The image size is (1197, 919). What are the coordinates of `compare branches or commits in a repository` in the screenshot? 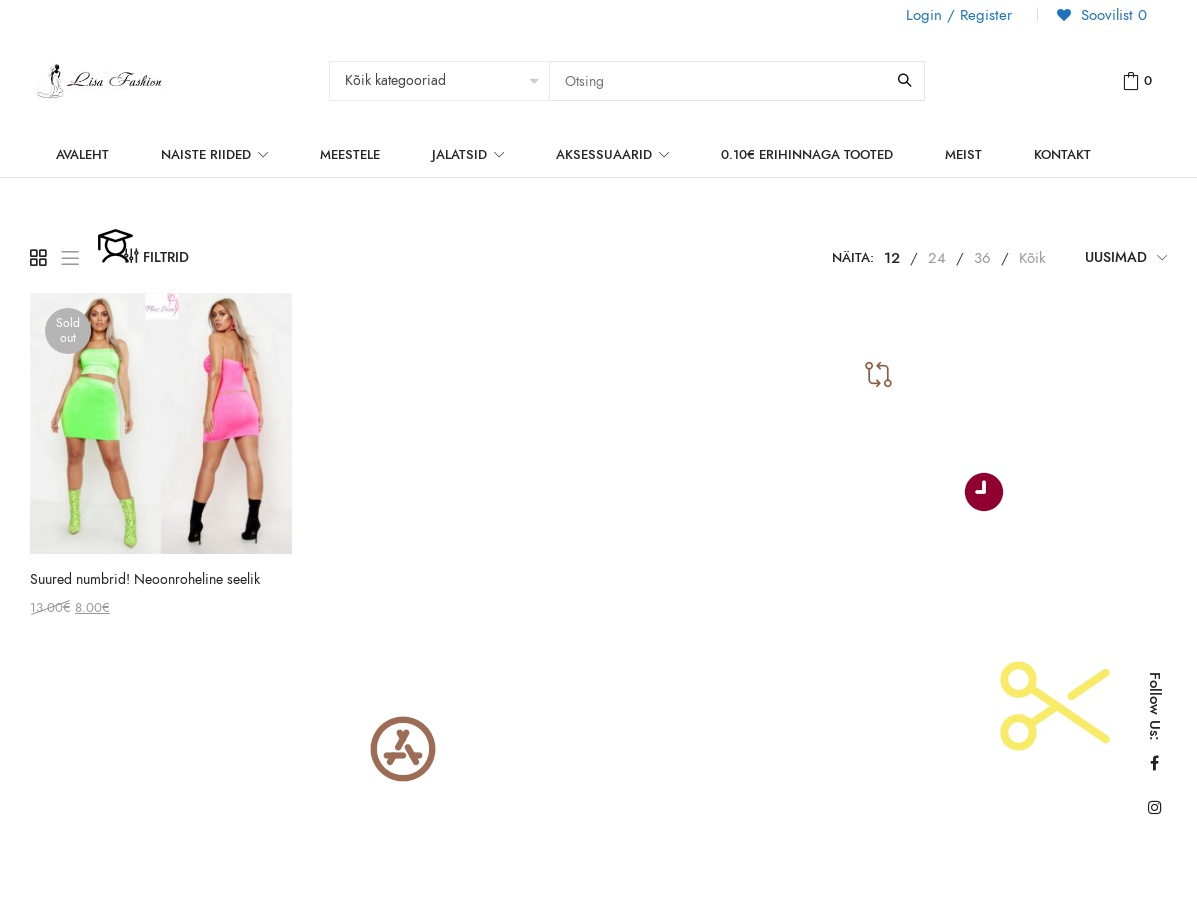 It's located at (878, 374).